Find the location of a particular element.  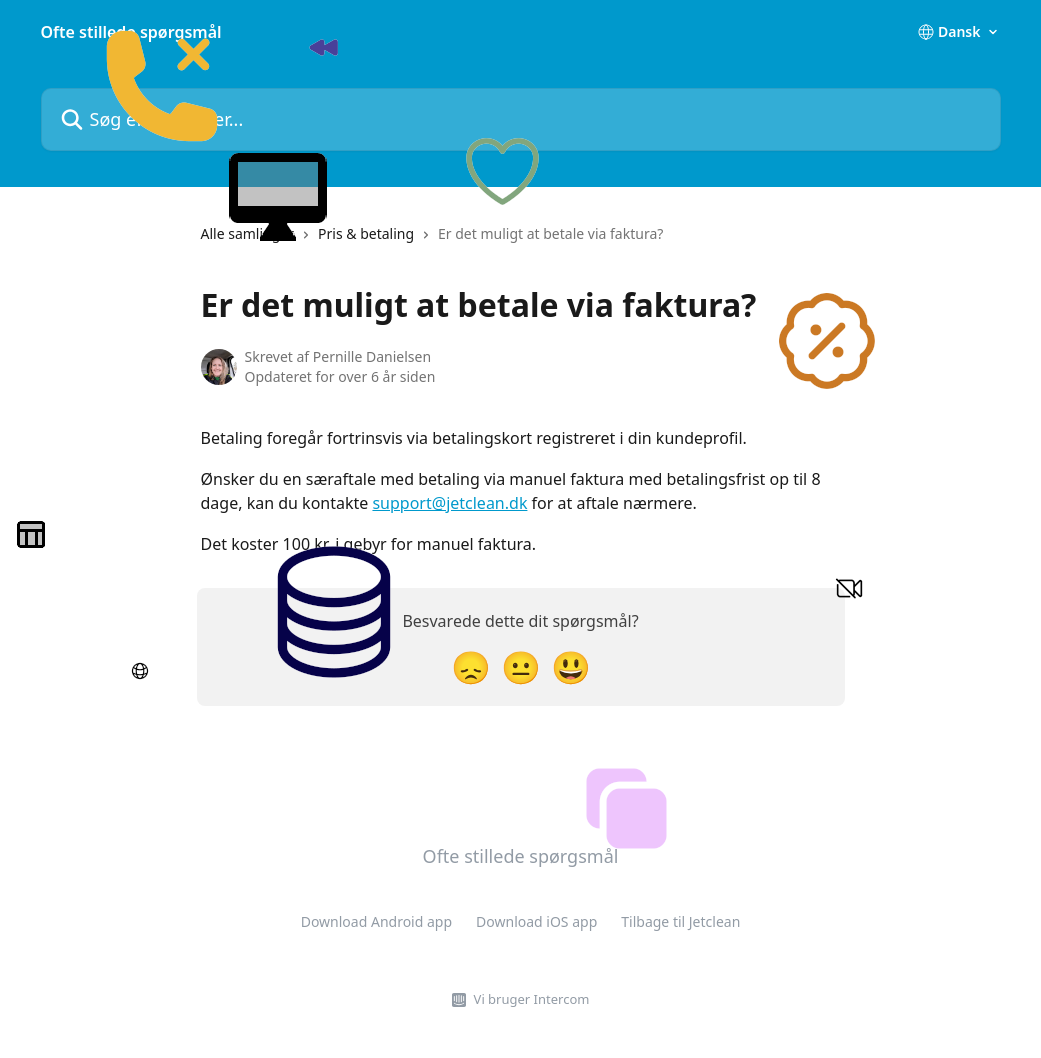

switch to desktop view is located at coordinates (278, 197).